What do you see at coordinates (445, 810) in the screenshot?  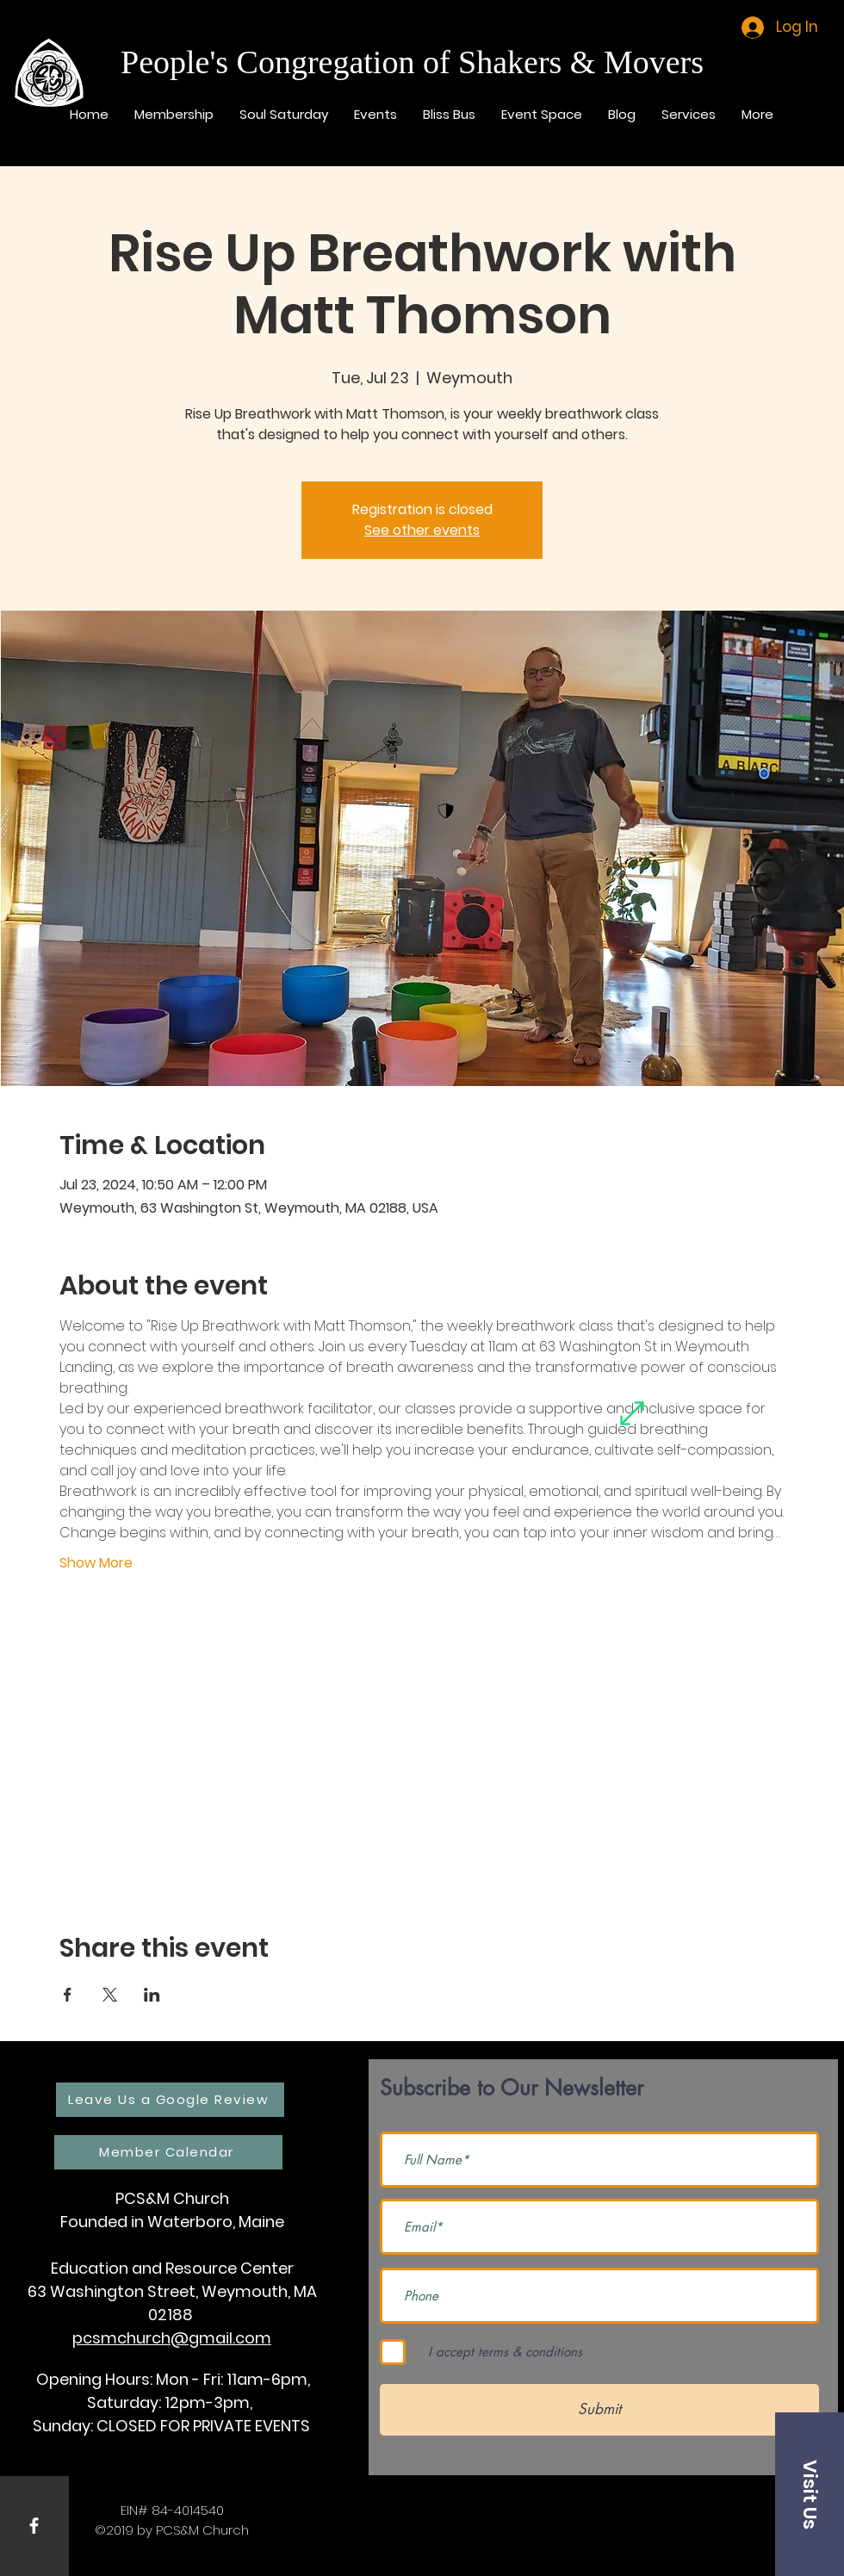 I see `indicates partial security or protection status` at bounding box center [445, 810].